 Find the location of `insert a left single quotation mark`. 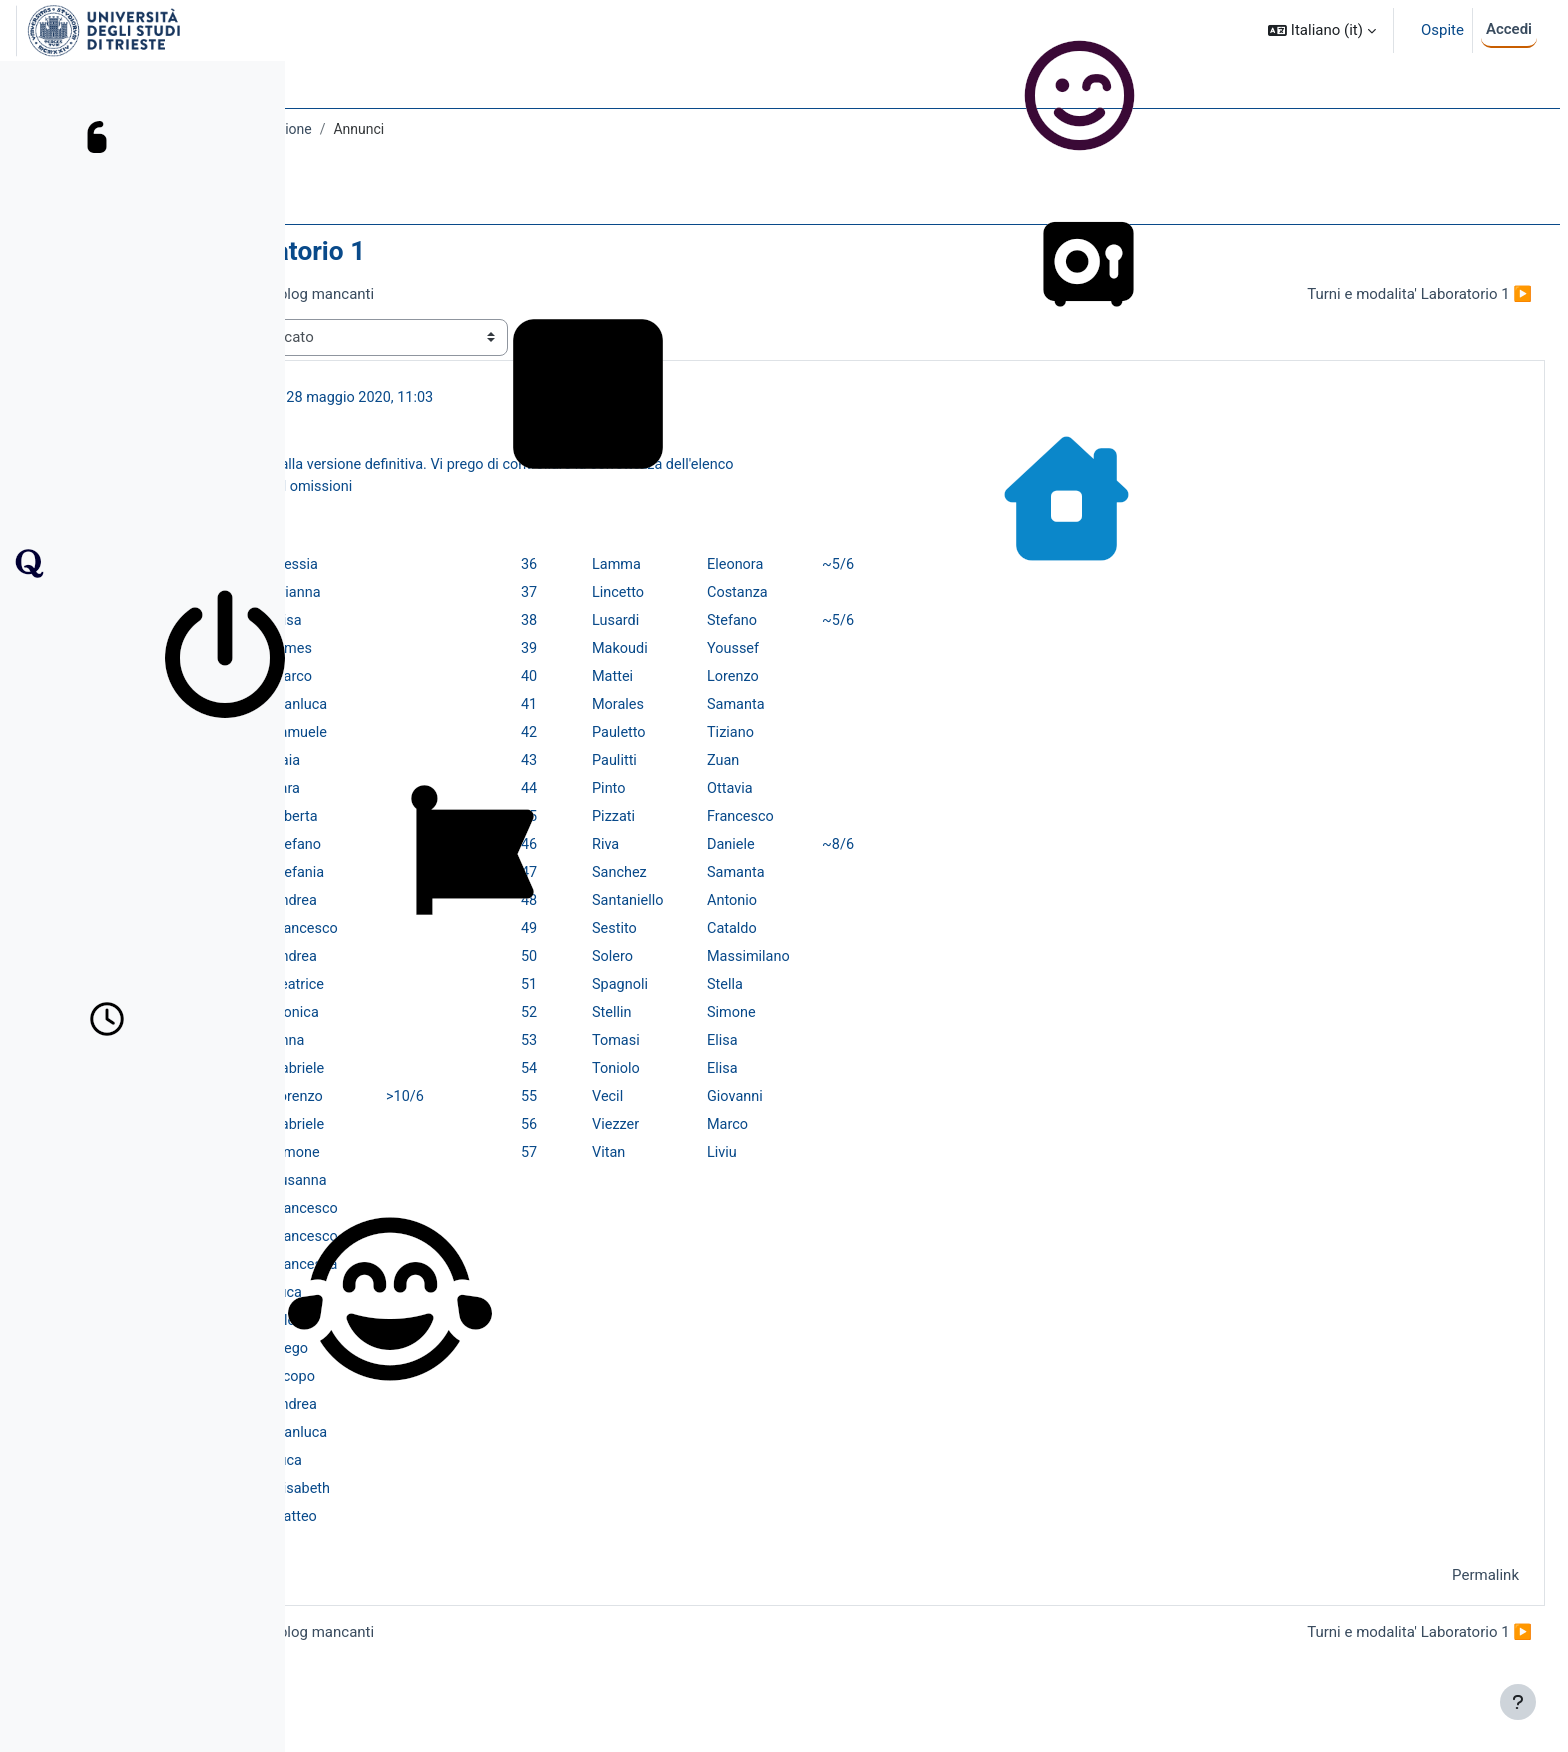

insert a left single quotation mark is located at coordinates (97, 137).